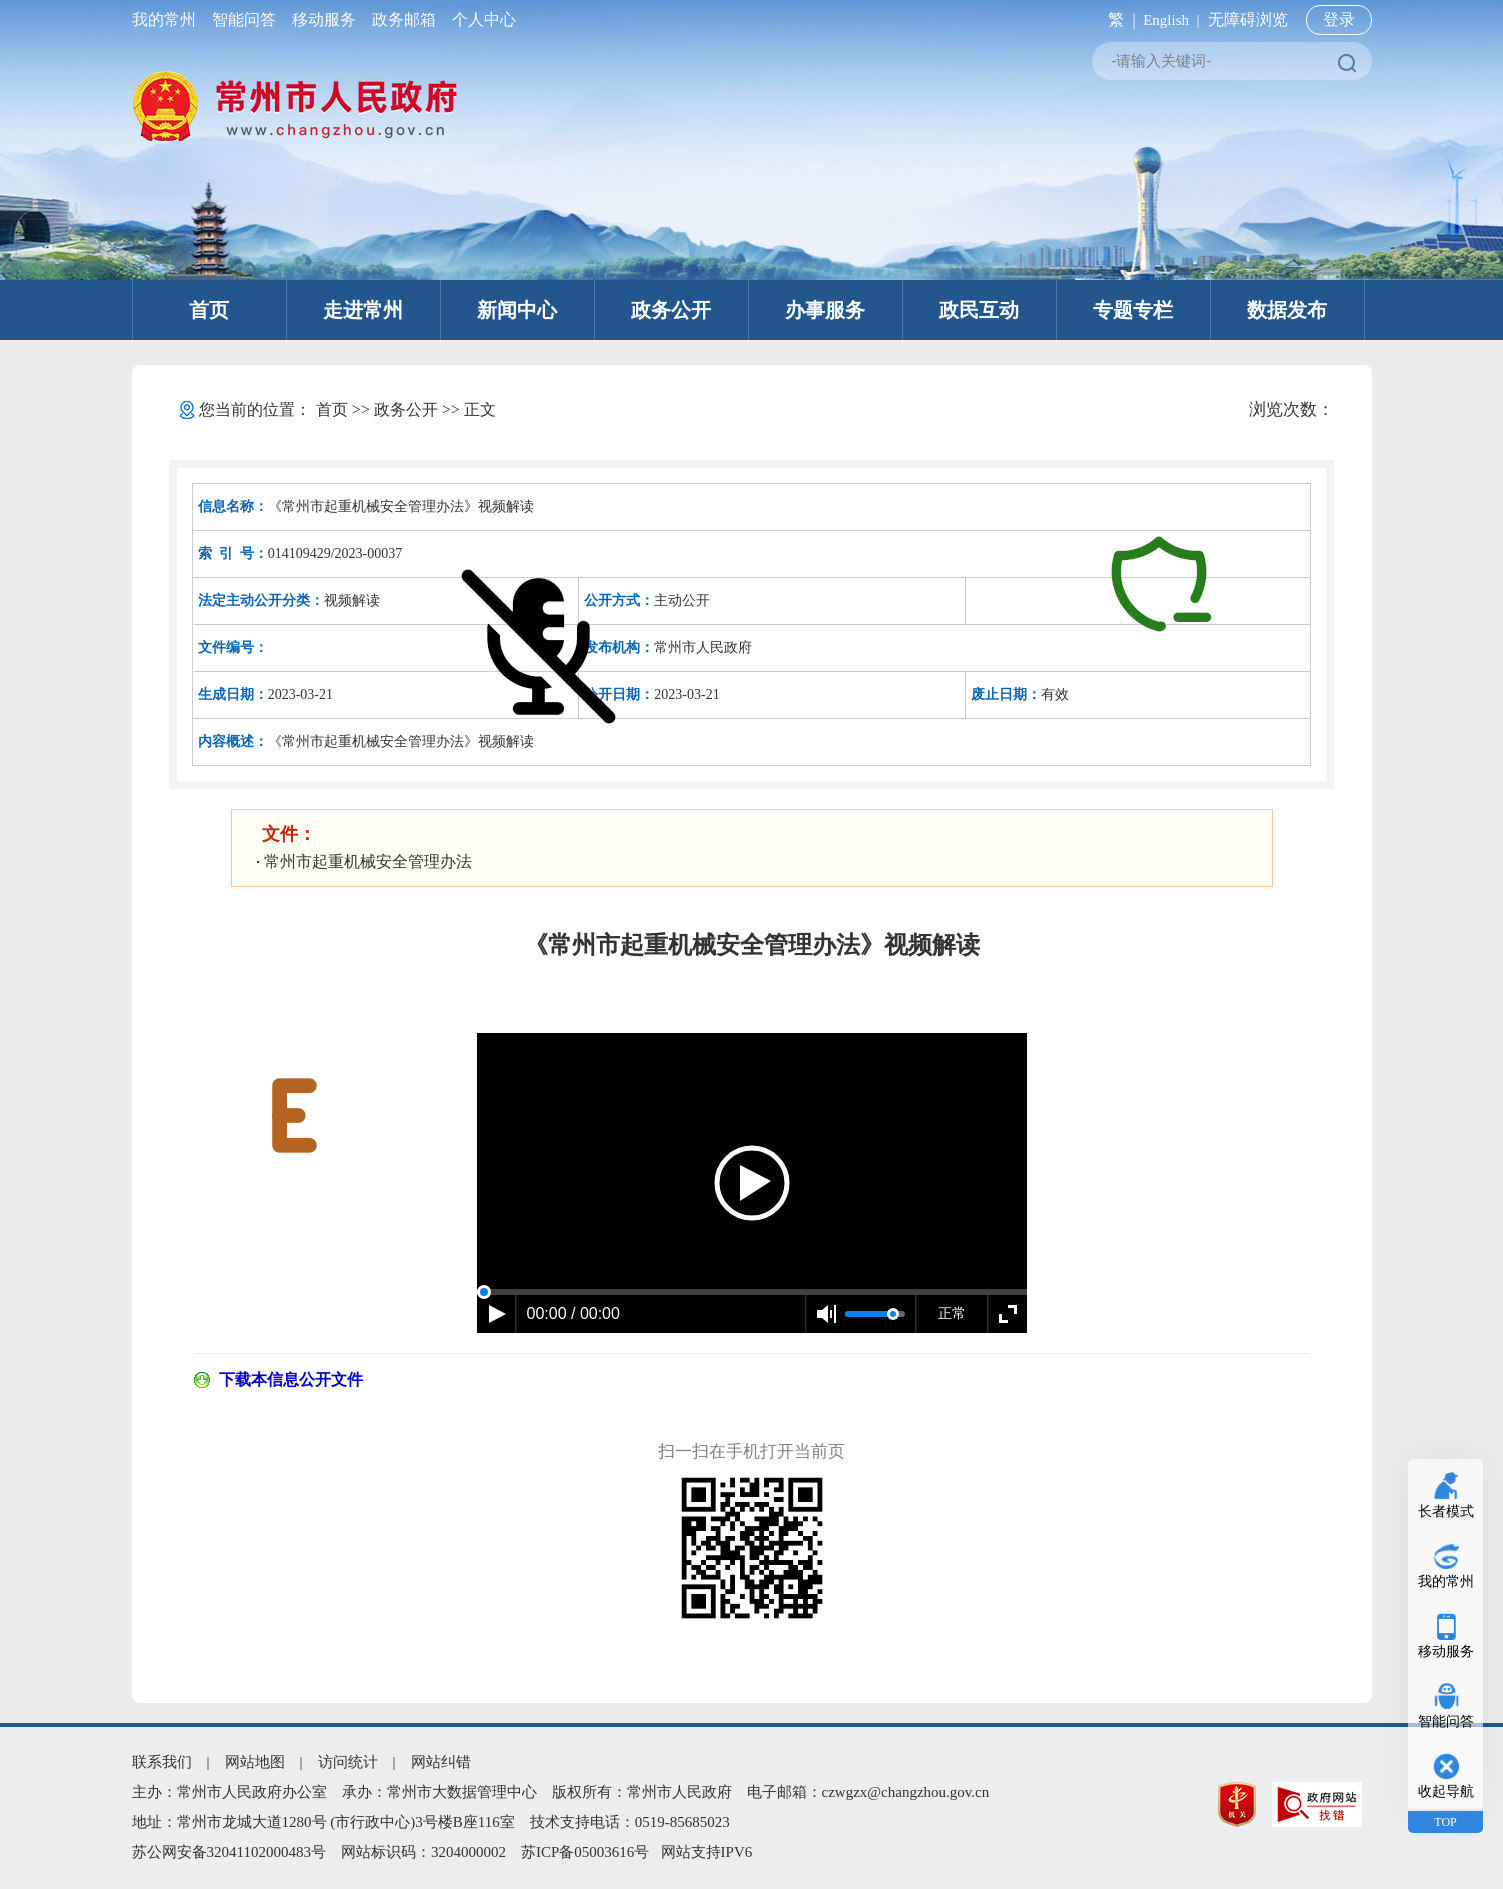 The width and height of the screenshot is (1503, 1889). I want to click on indicates edge network connectivity status, so click(294, 1115).